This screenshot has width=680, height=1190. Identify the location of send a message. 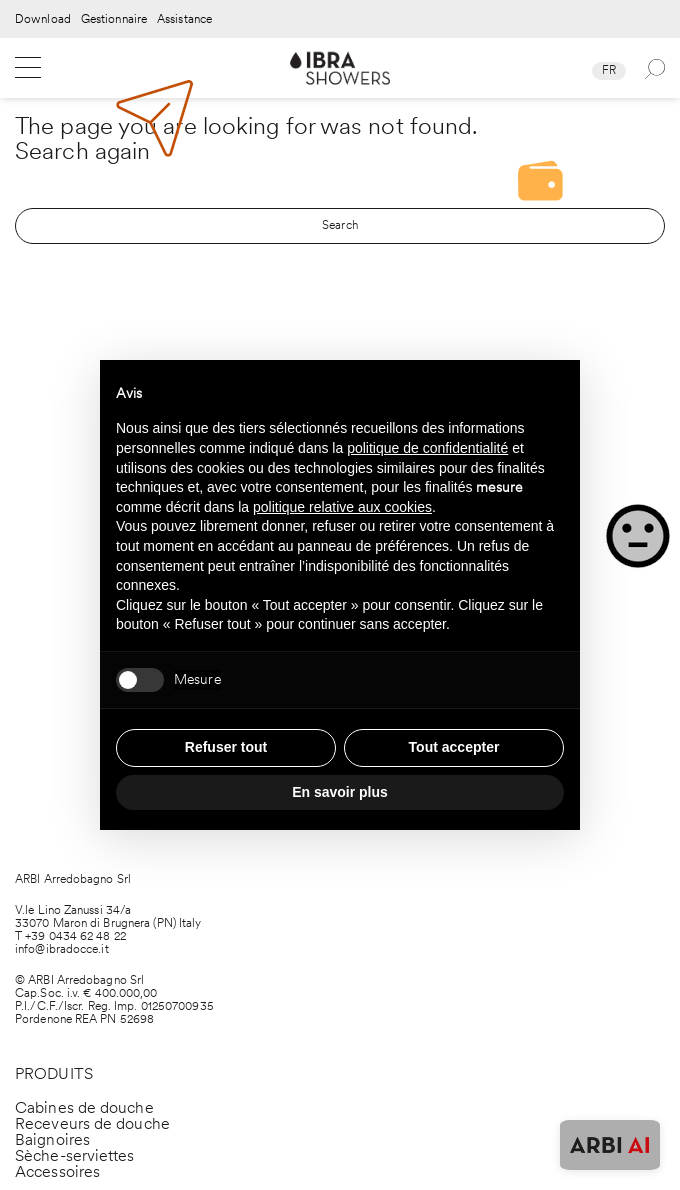
(157, 115).